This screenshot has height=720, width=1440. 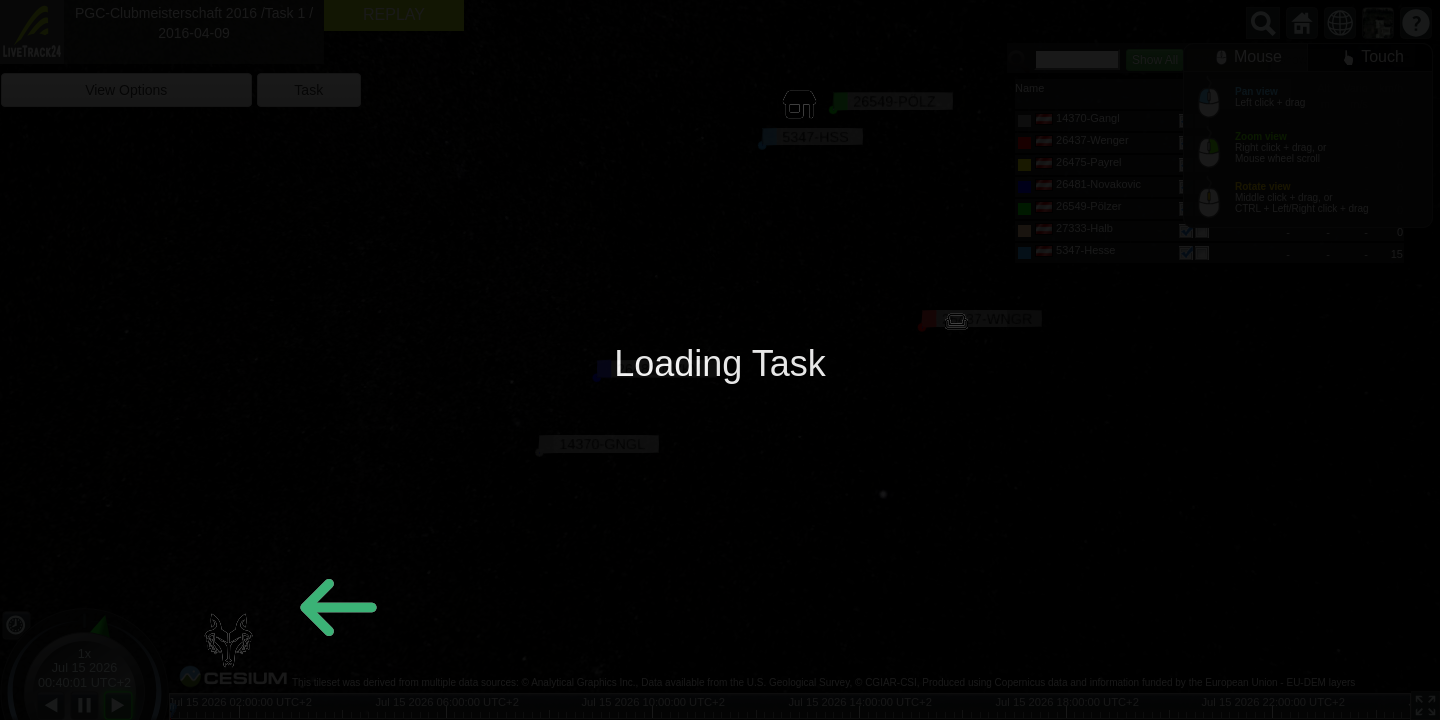 I want to click on wolf pack battalion brand logo, so click(x=228, y=640).